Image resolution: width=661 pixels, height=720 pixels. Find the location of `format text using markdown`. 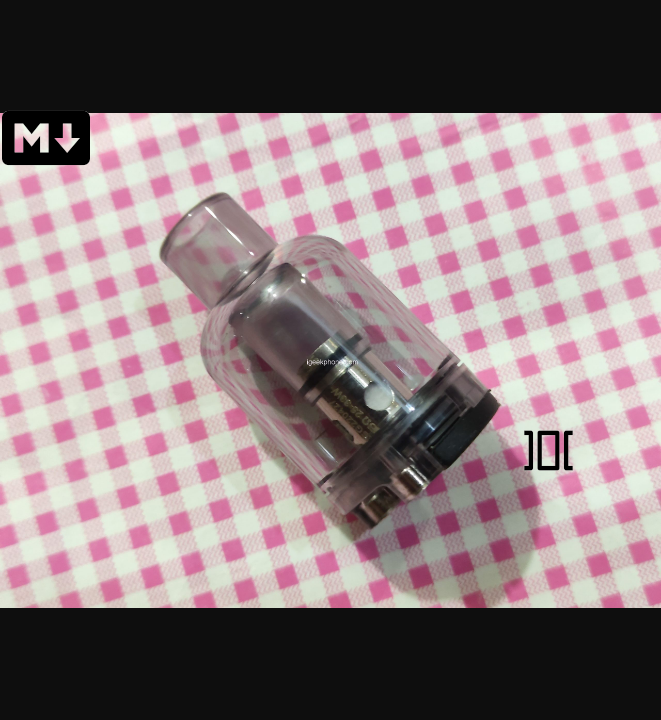

format text using markdown is located at coordinates (46, 138).